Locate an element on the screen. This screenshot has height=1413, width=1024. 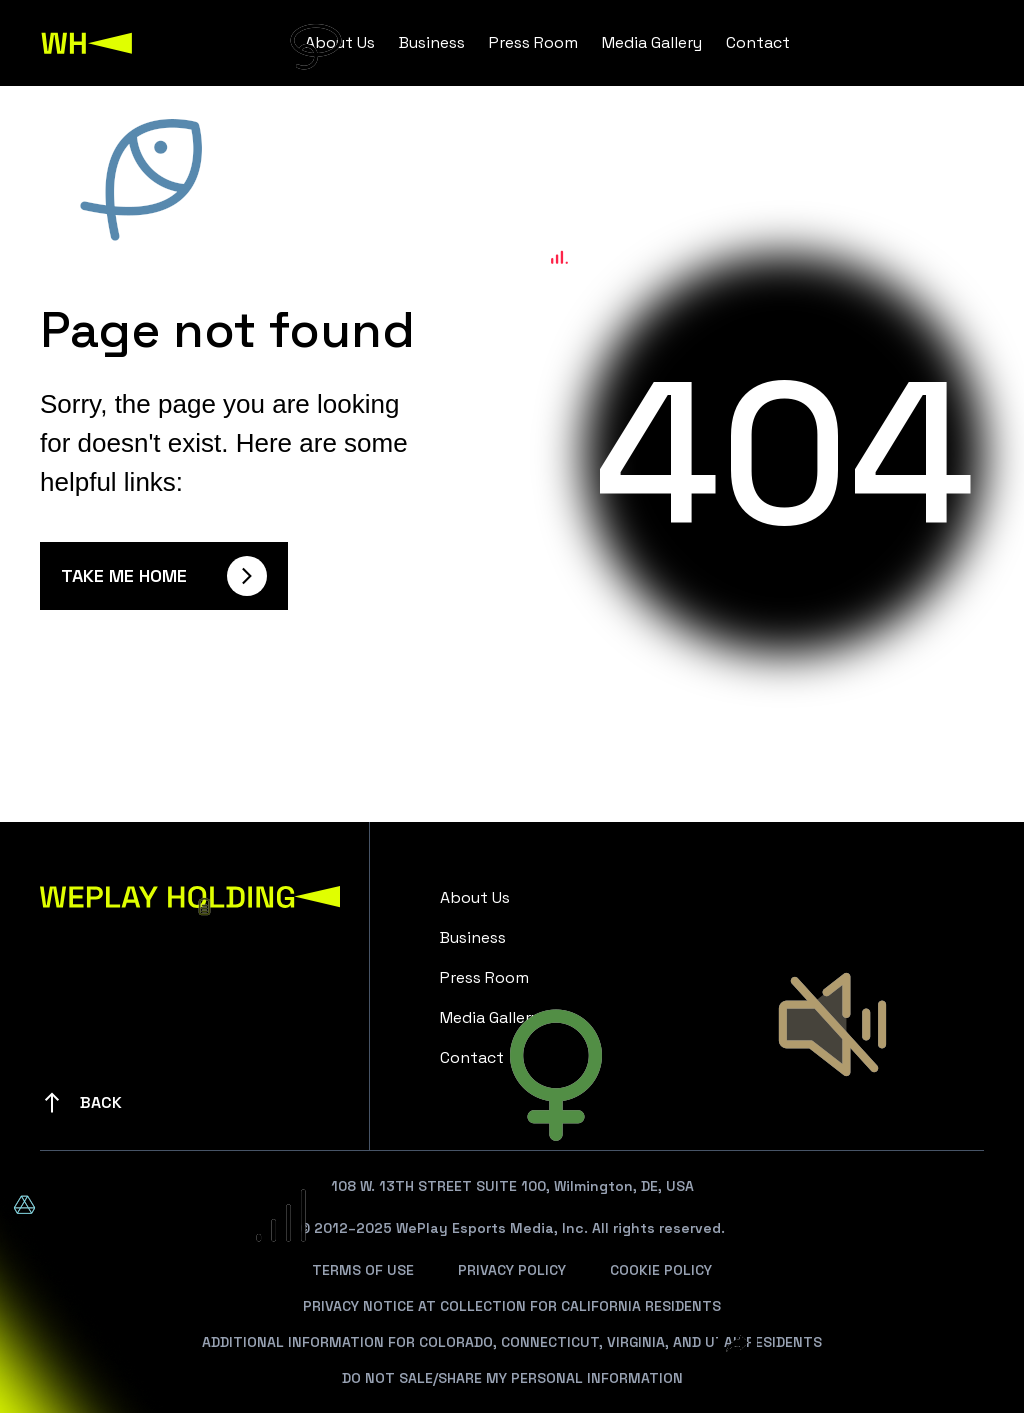
access fishing or marine-related features is located at coordinates (145, 175).